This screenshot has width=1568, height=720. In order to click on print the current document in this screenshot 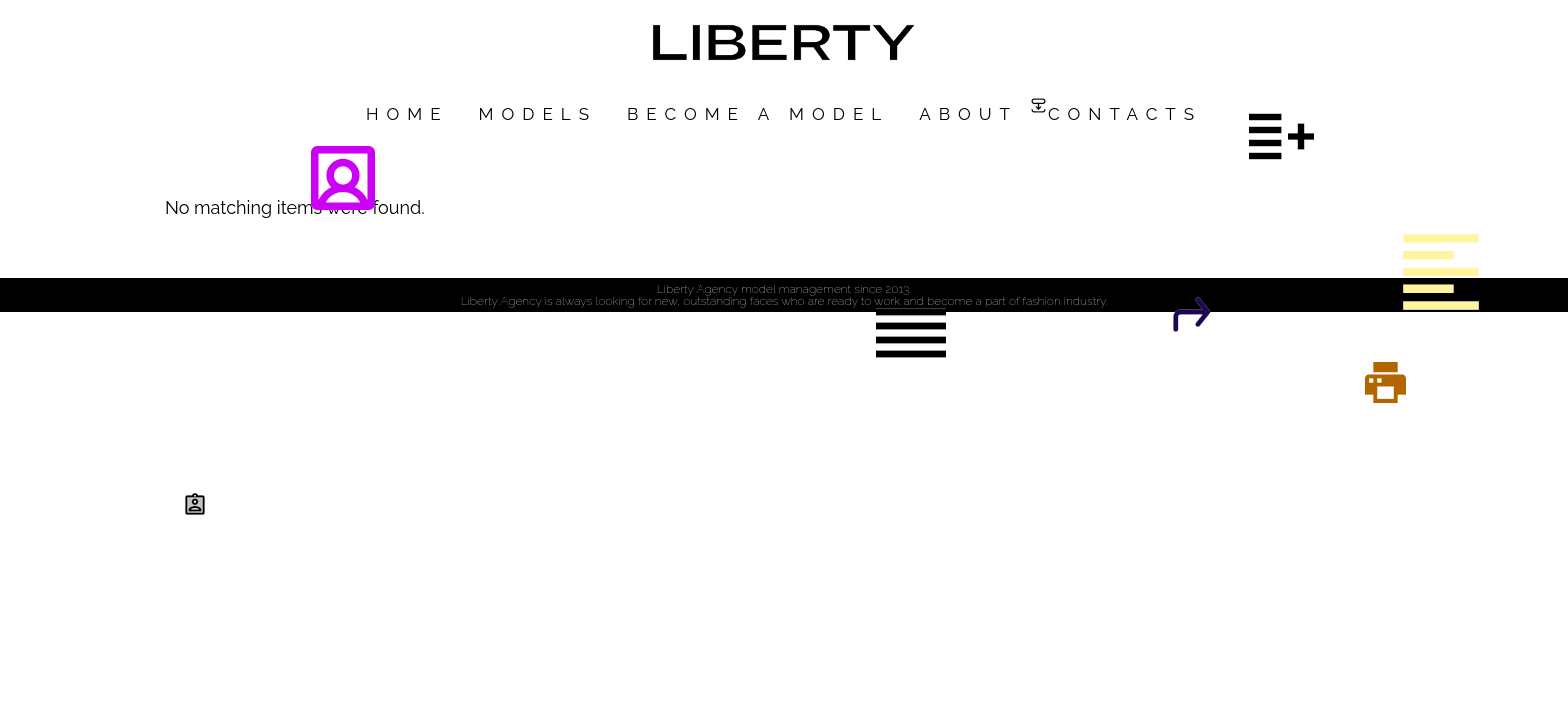, I will do `click(1385, 382)`.